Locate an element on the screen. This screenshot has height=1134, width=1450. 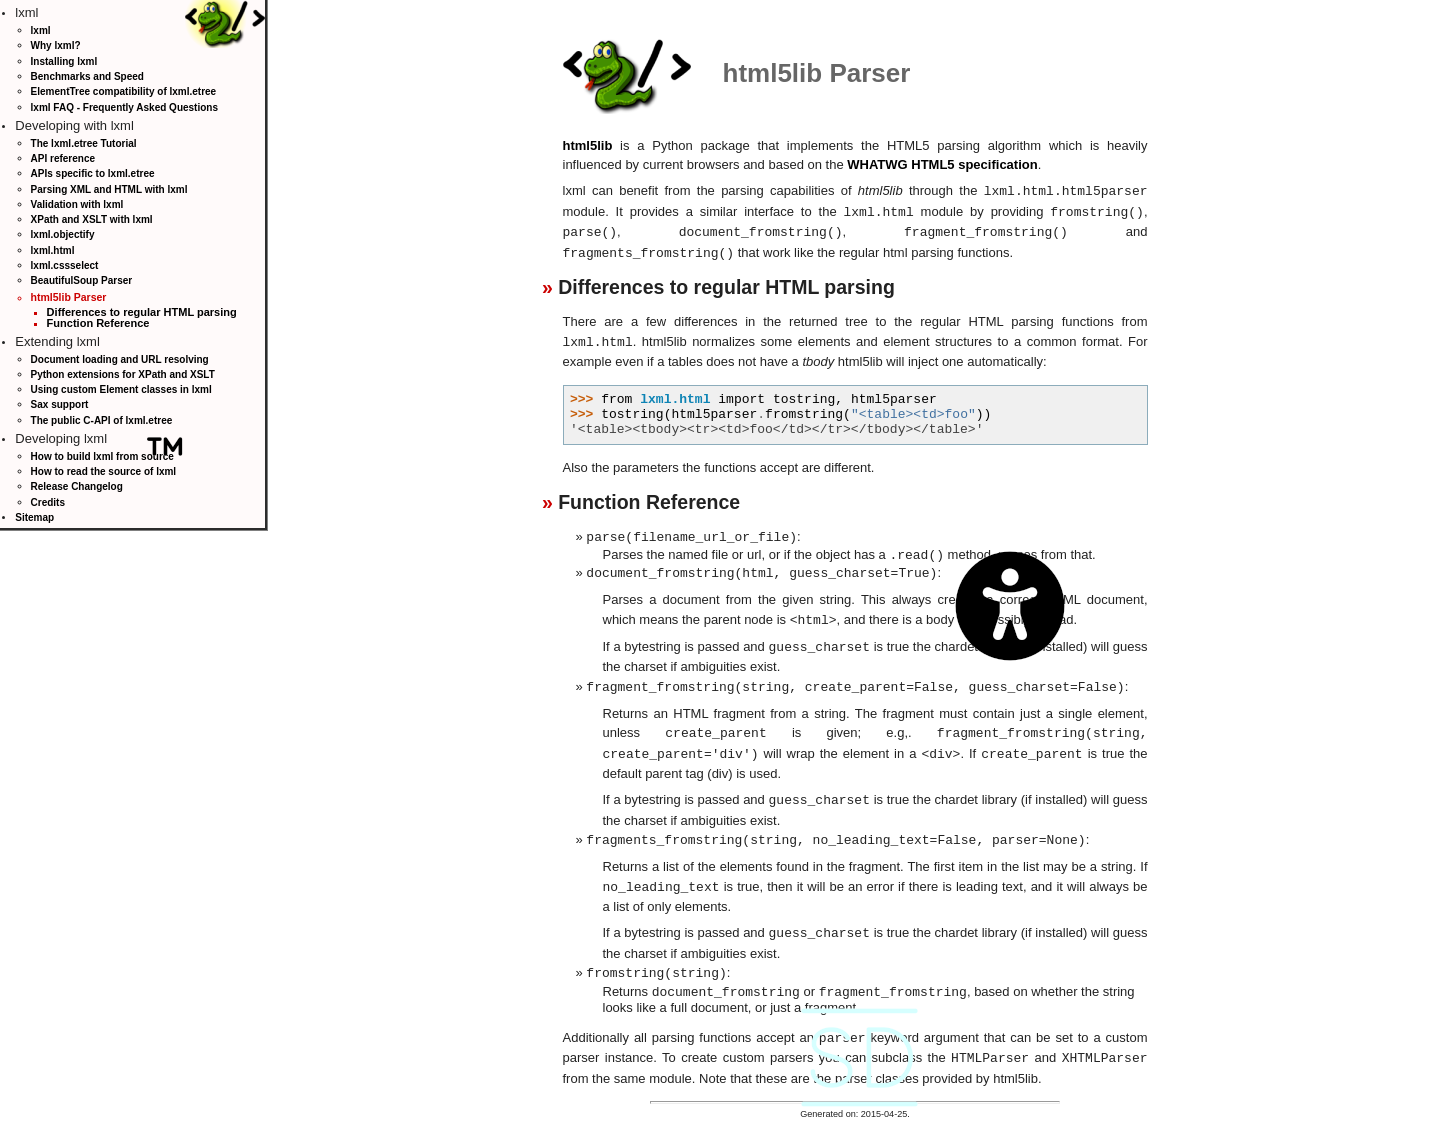
access accessibility settings is located at coordinates (1010, 606).